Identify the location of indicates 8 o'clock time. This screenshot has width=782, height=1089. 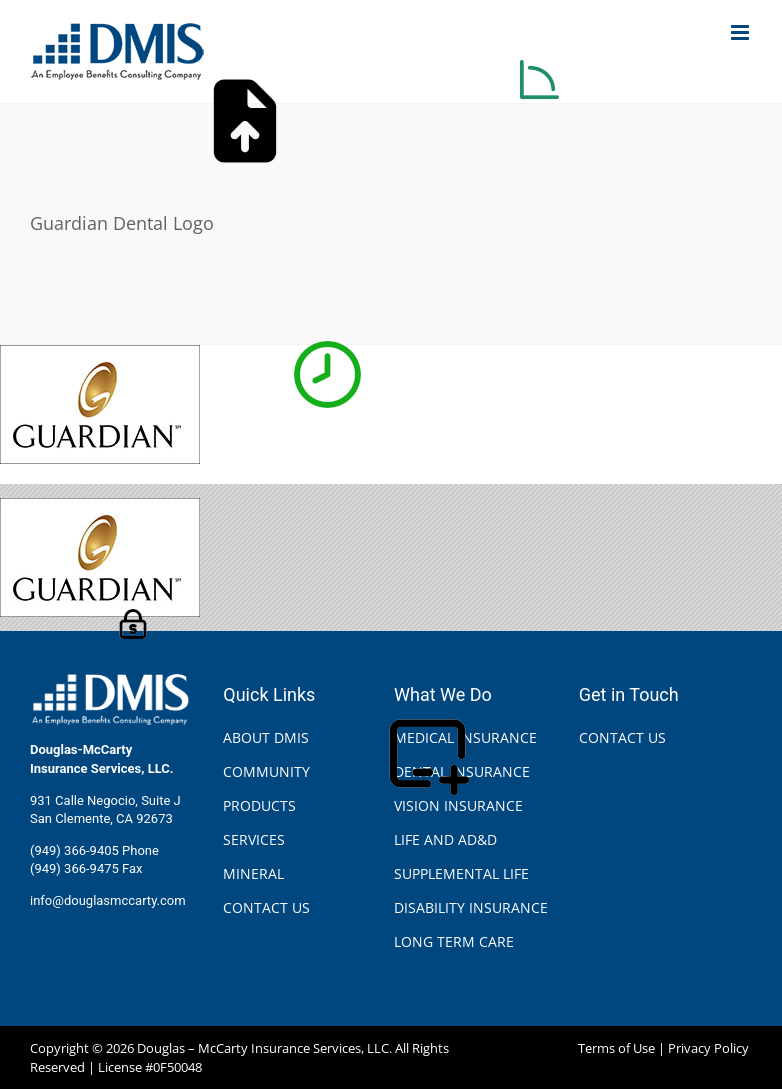
(327, 374).